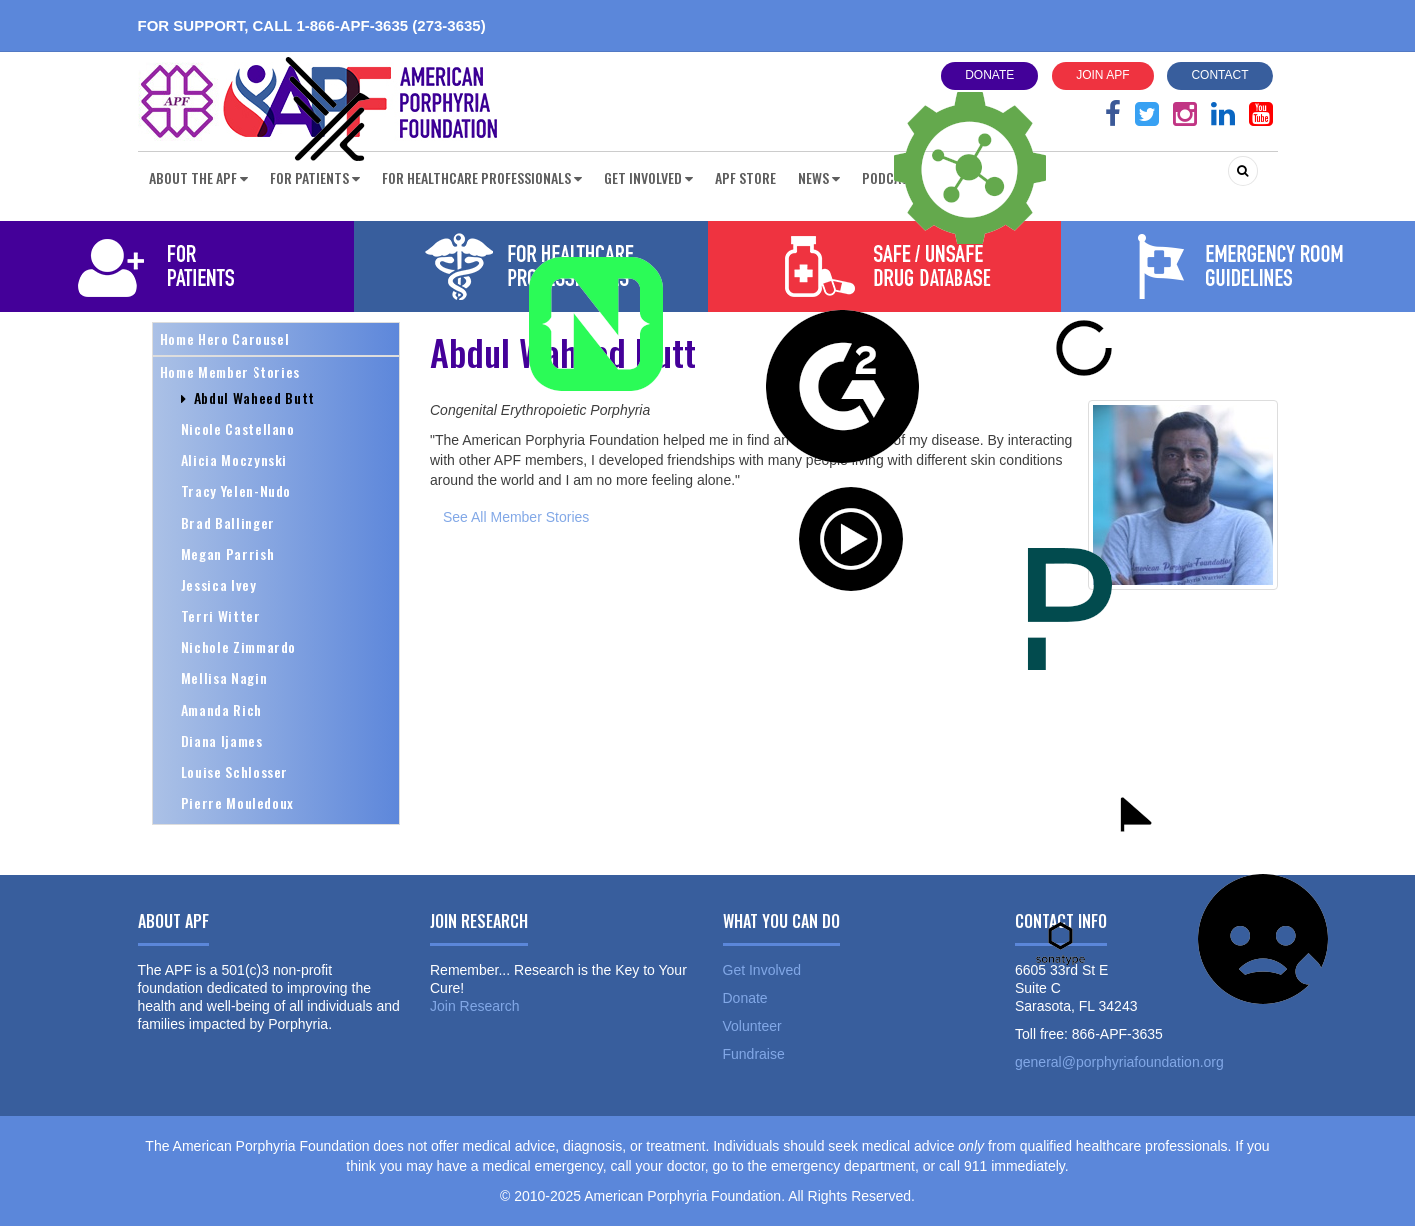  What do you see at coordinates (851, 539) in the screenshot?
I see `open youtube music app` at bounding box center [851, 539].